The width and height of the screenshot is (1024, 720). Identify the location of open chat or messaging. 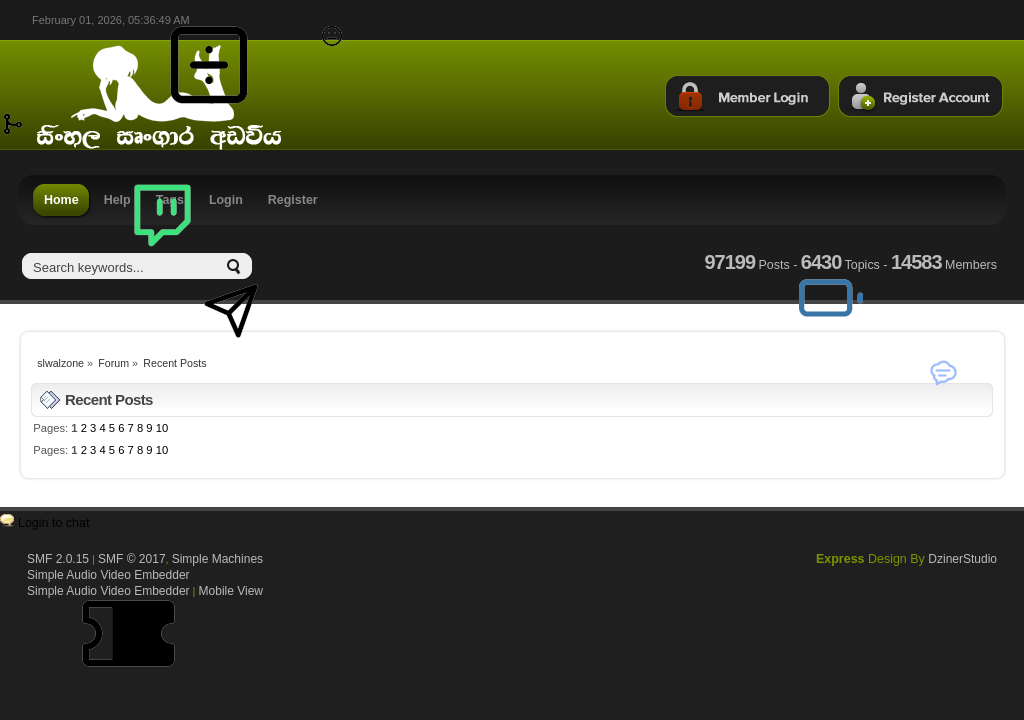
(943, 373).